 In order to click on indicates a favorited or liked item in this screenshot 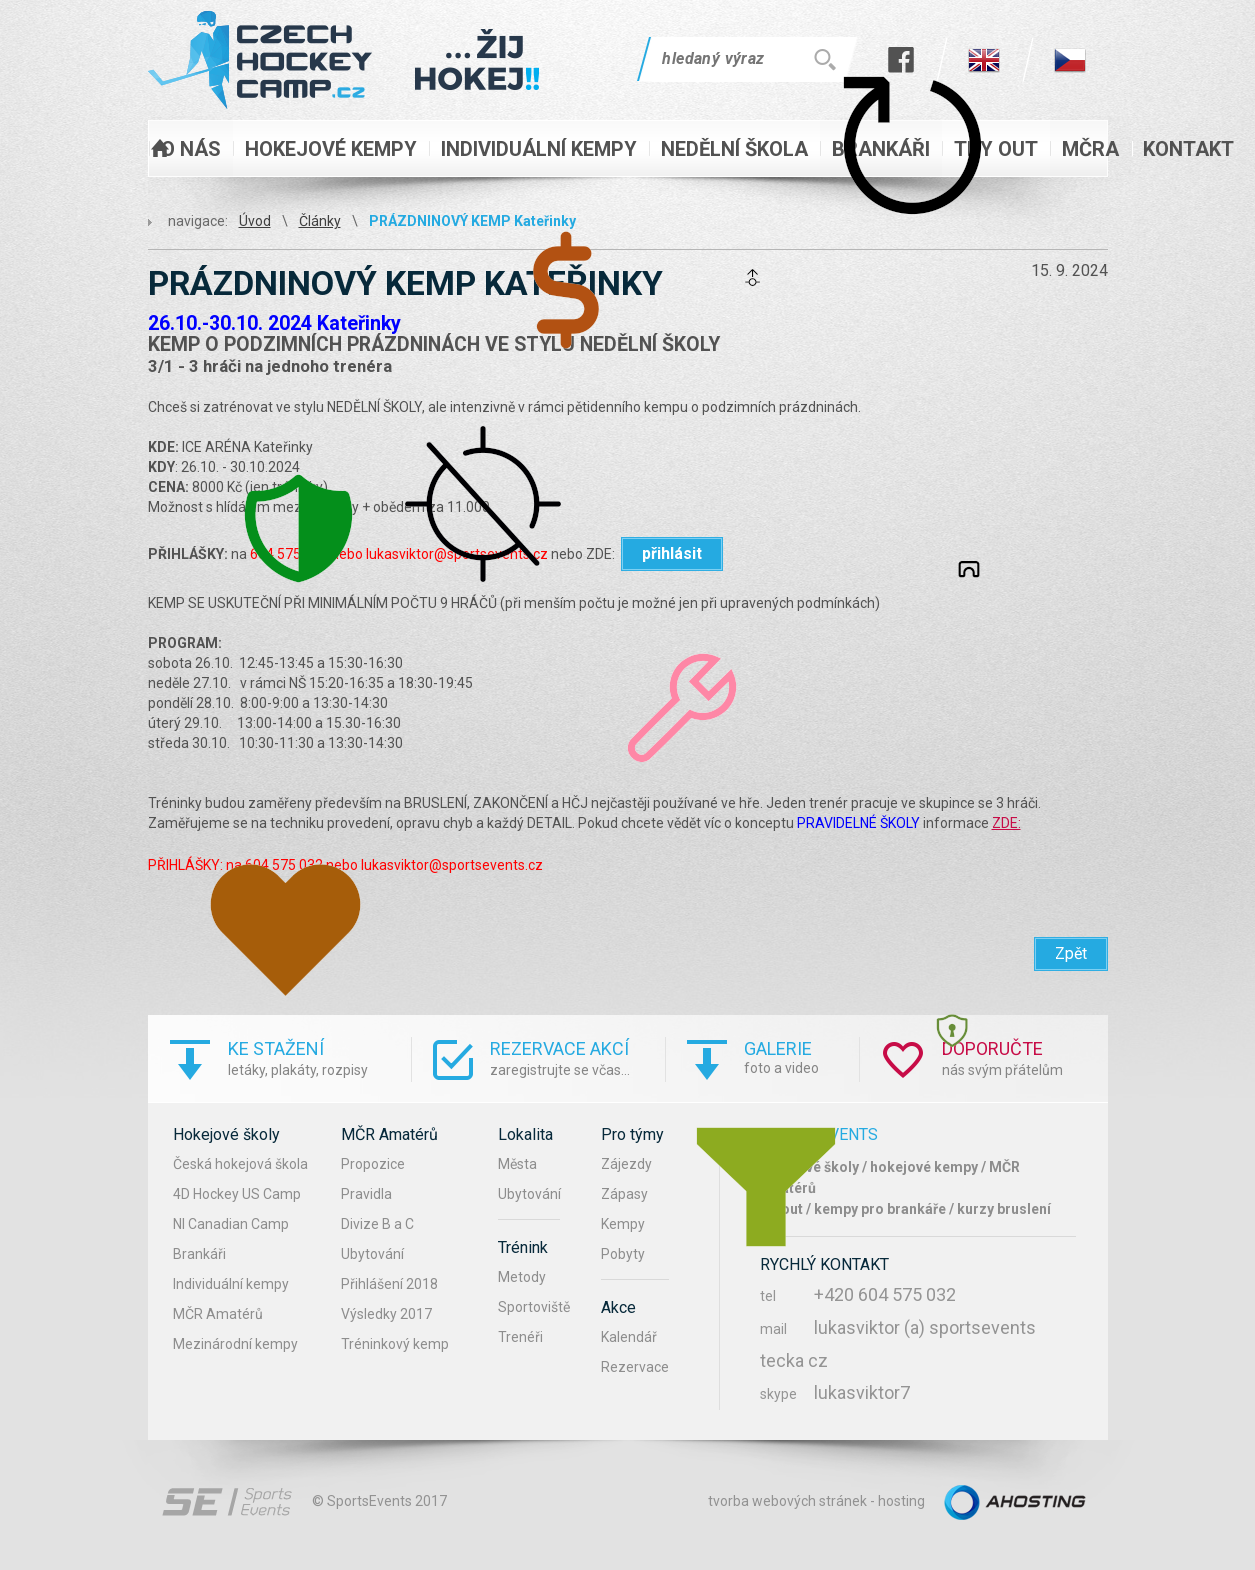, I will do `click(285, 928)`.